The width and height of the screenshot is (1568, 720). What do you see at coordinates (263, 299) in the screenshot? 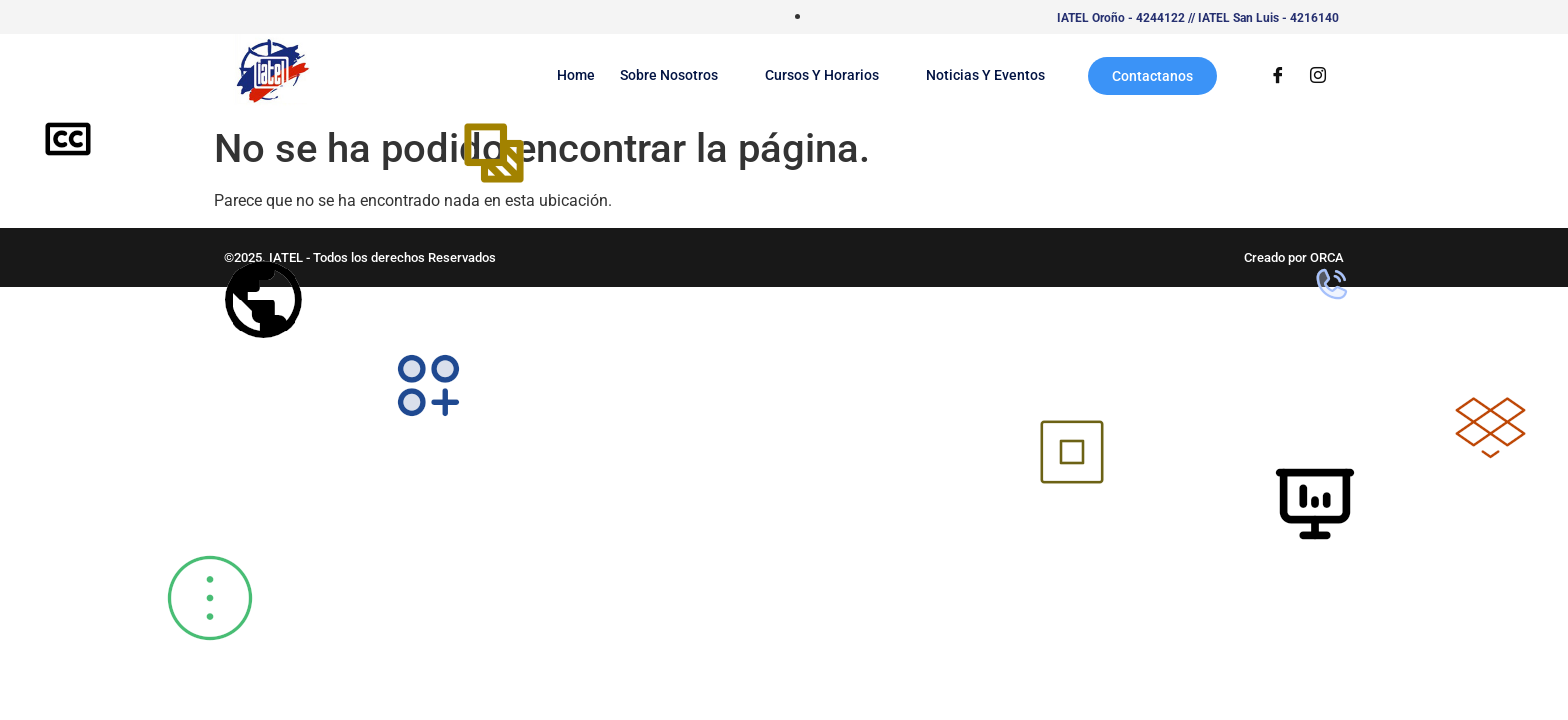
I see `access public or global content` at bounding box center [263, 299].